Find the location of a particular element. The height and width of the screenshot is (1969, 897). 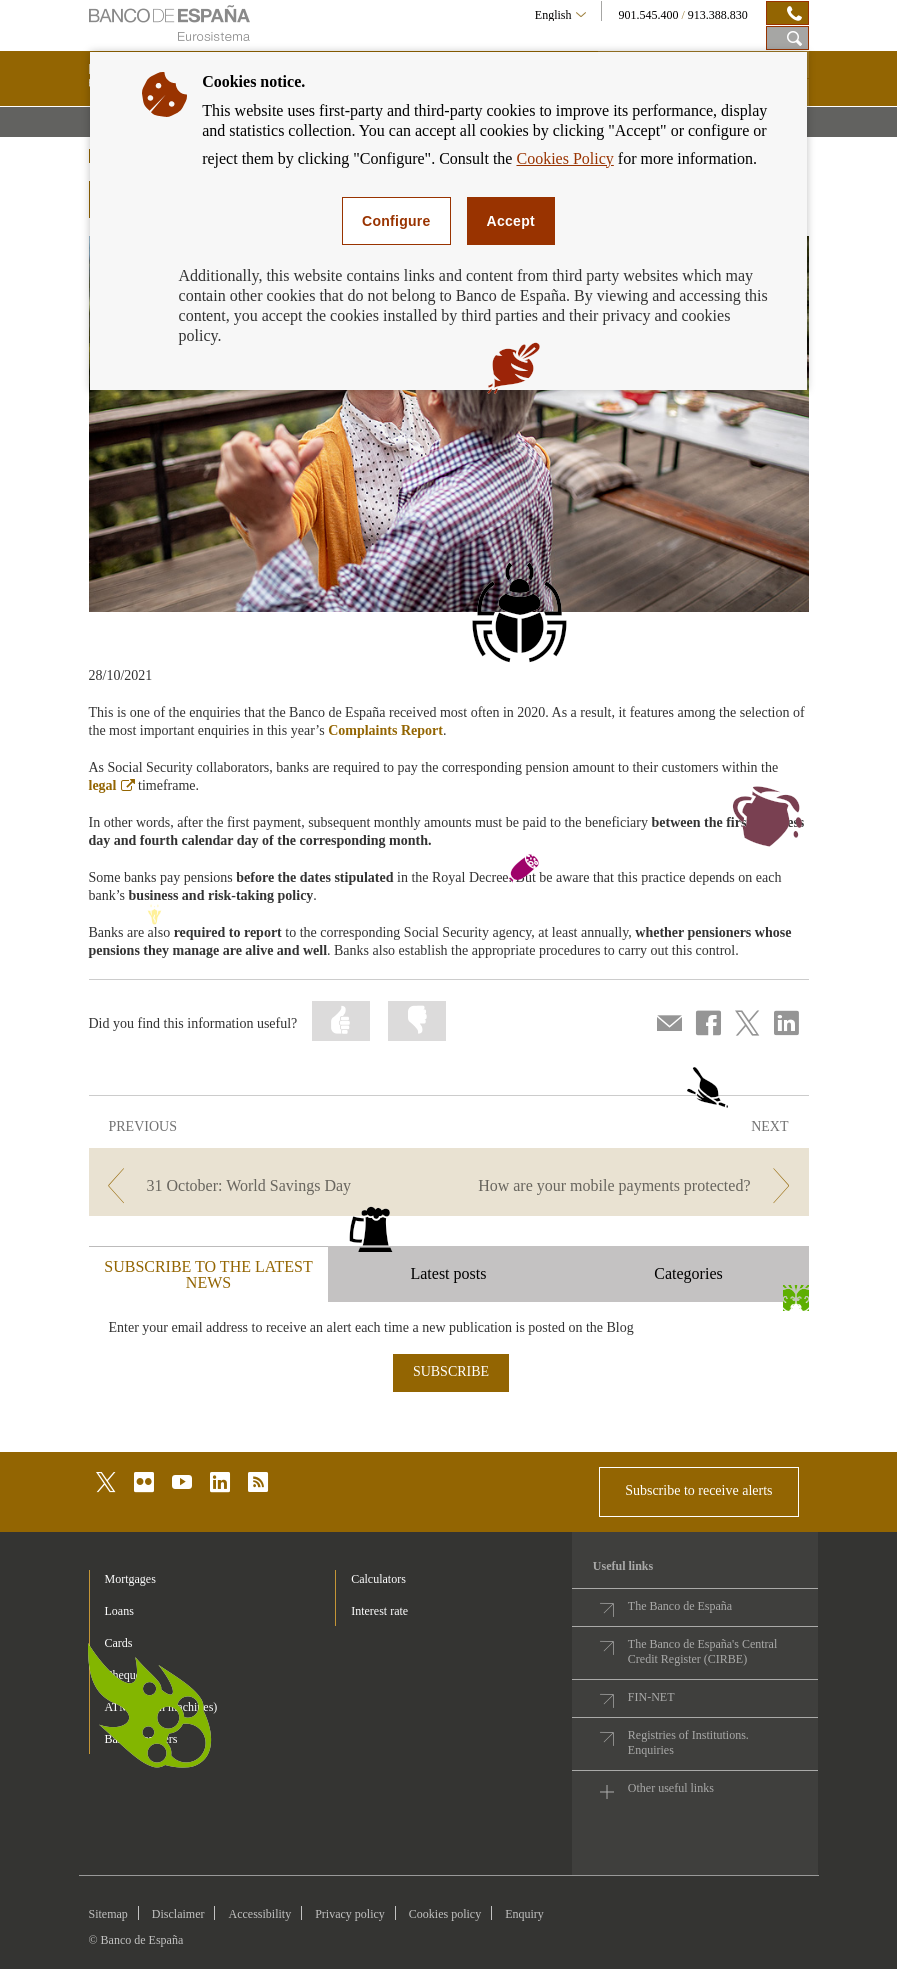

activate fire or burn effect in game is located at coordinates (146, 1703).